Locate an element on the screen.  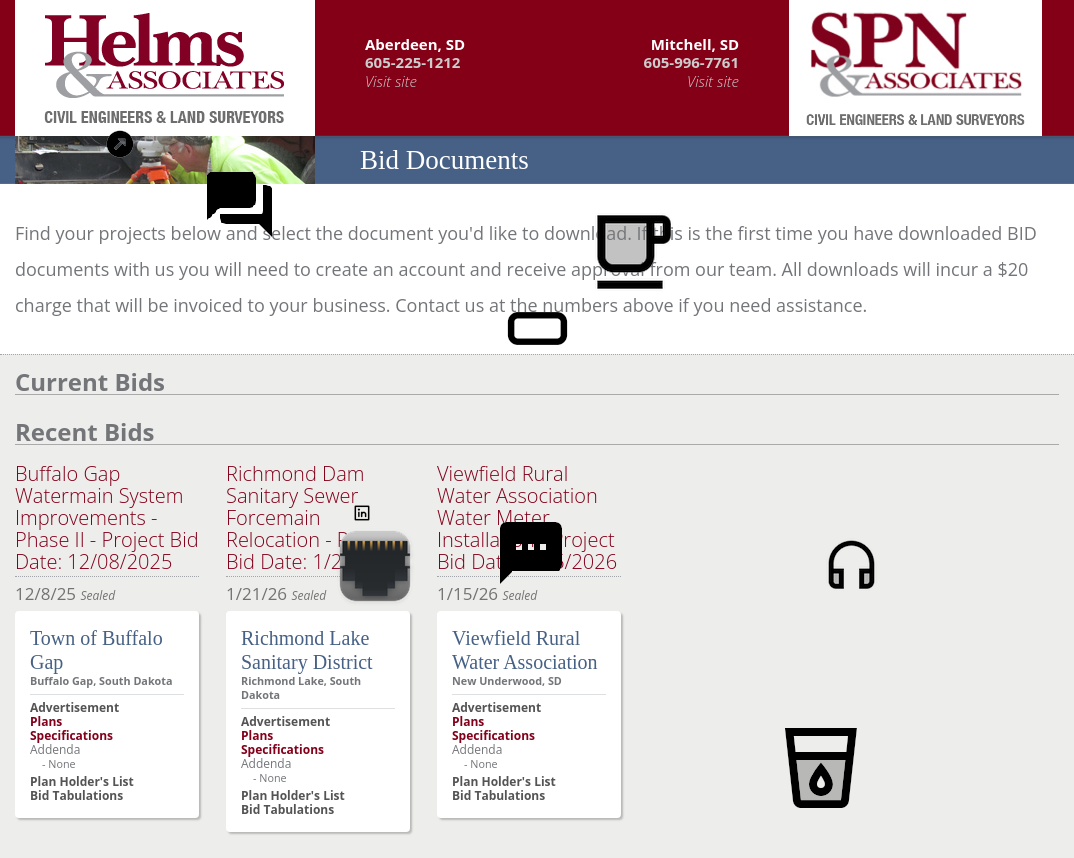
ethernet port connection settings is located at coordinates (375, 566).